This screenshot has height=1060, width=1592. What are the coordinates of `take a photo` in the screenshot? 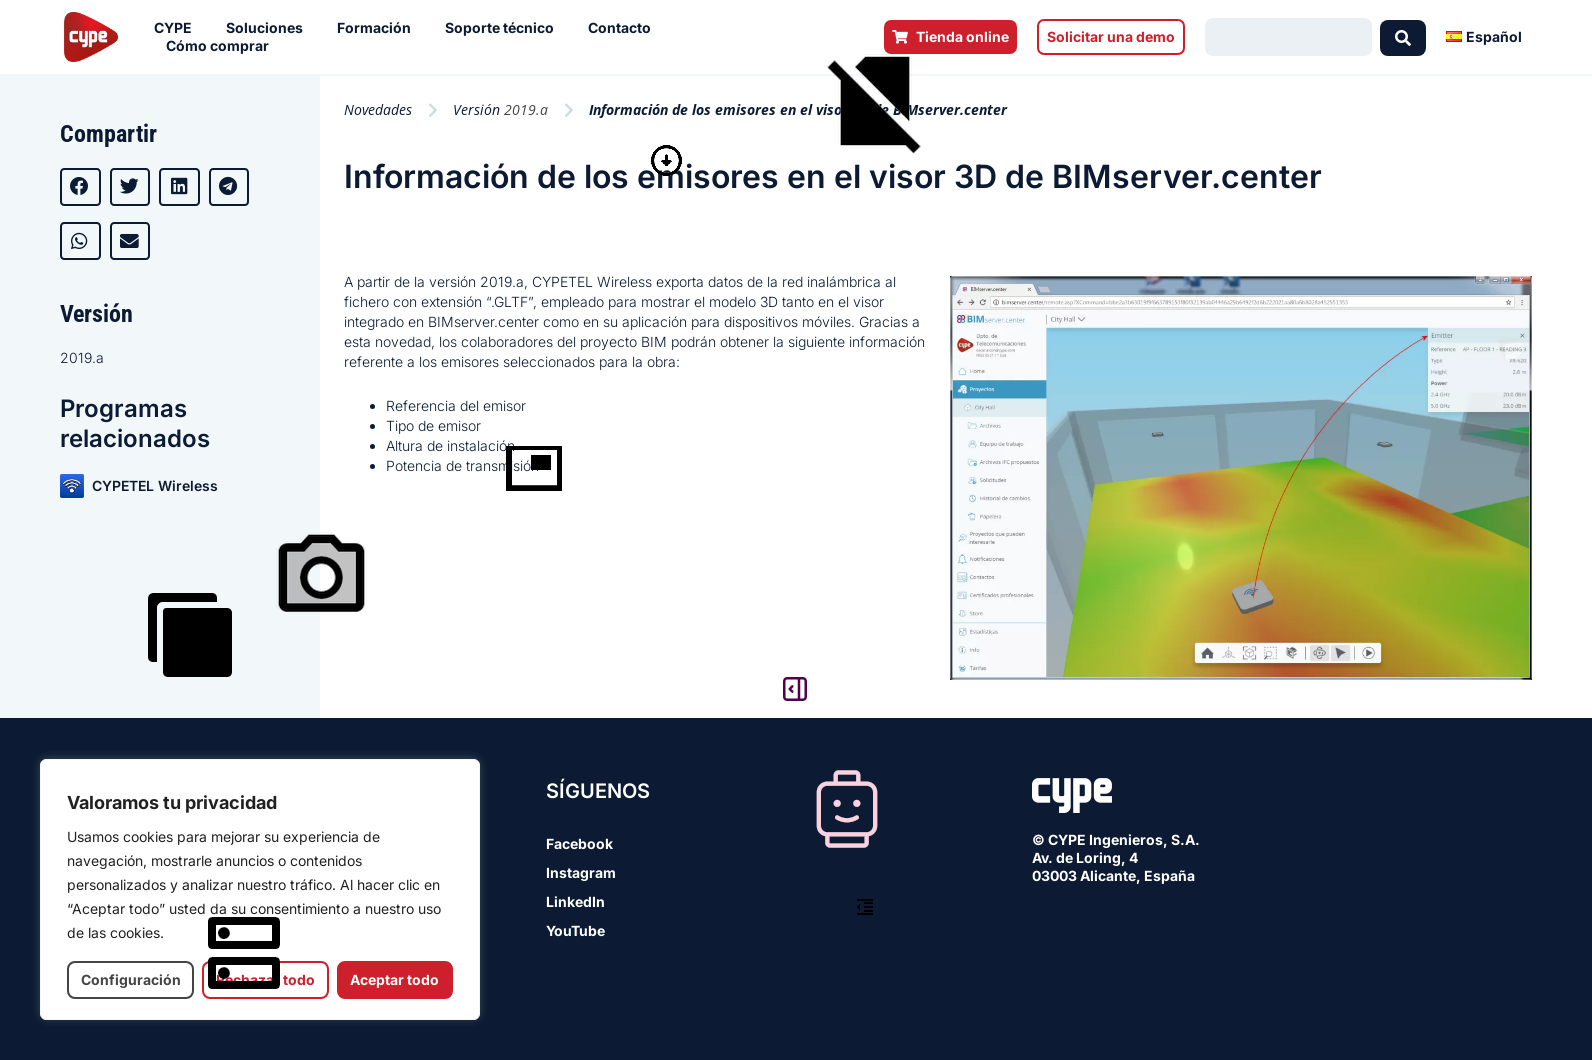 It's located at (321, 577).